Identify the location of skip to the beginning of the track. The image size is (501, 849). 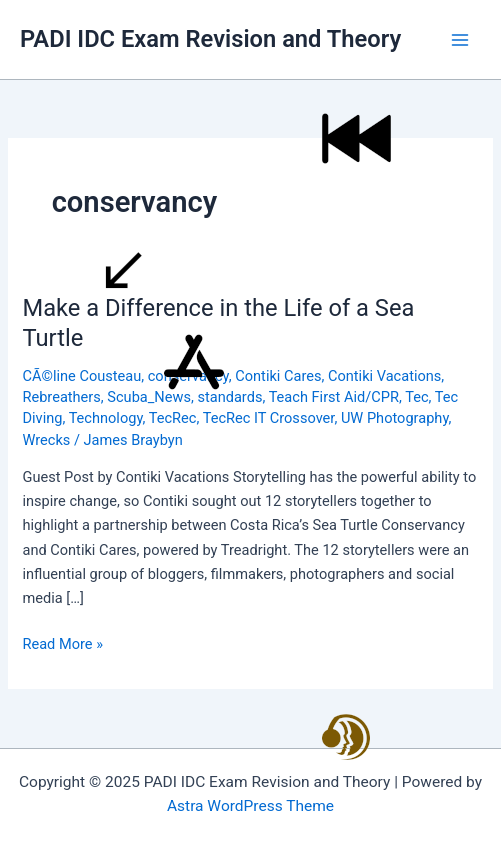
(356, 138).